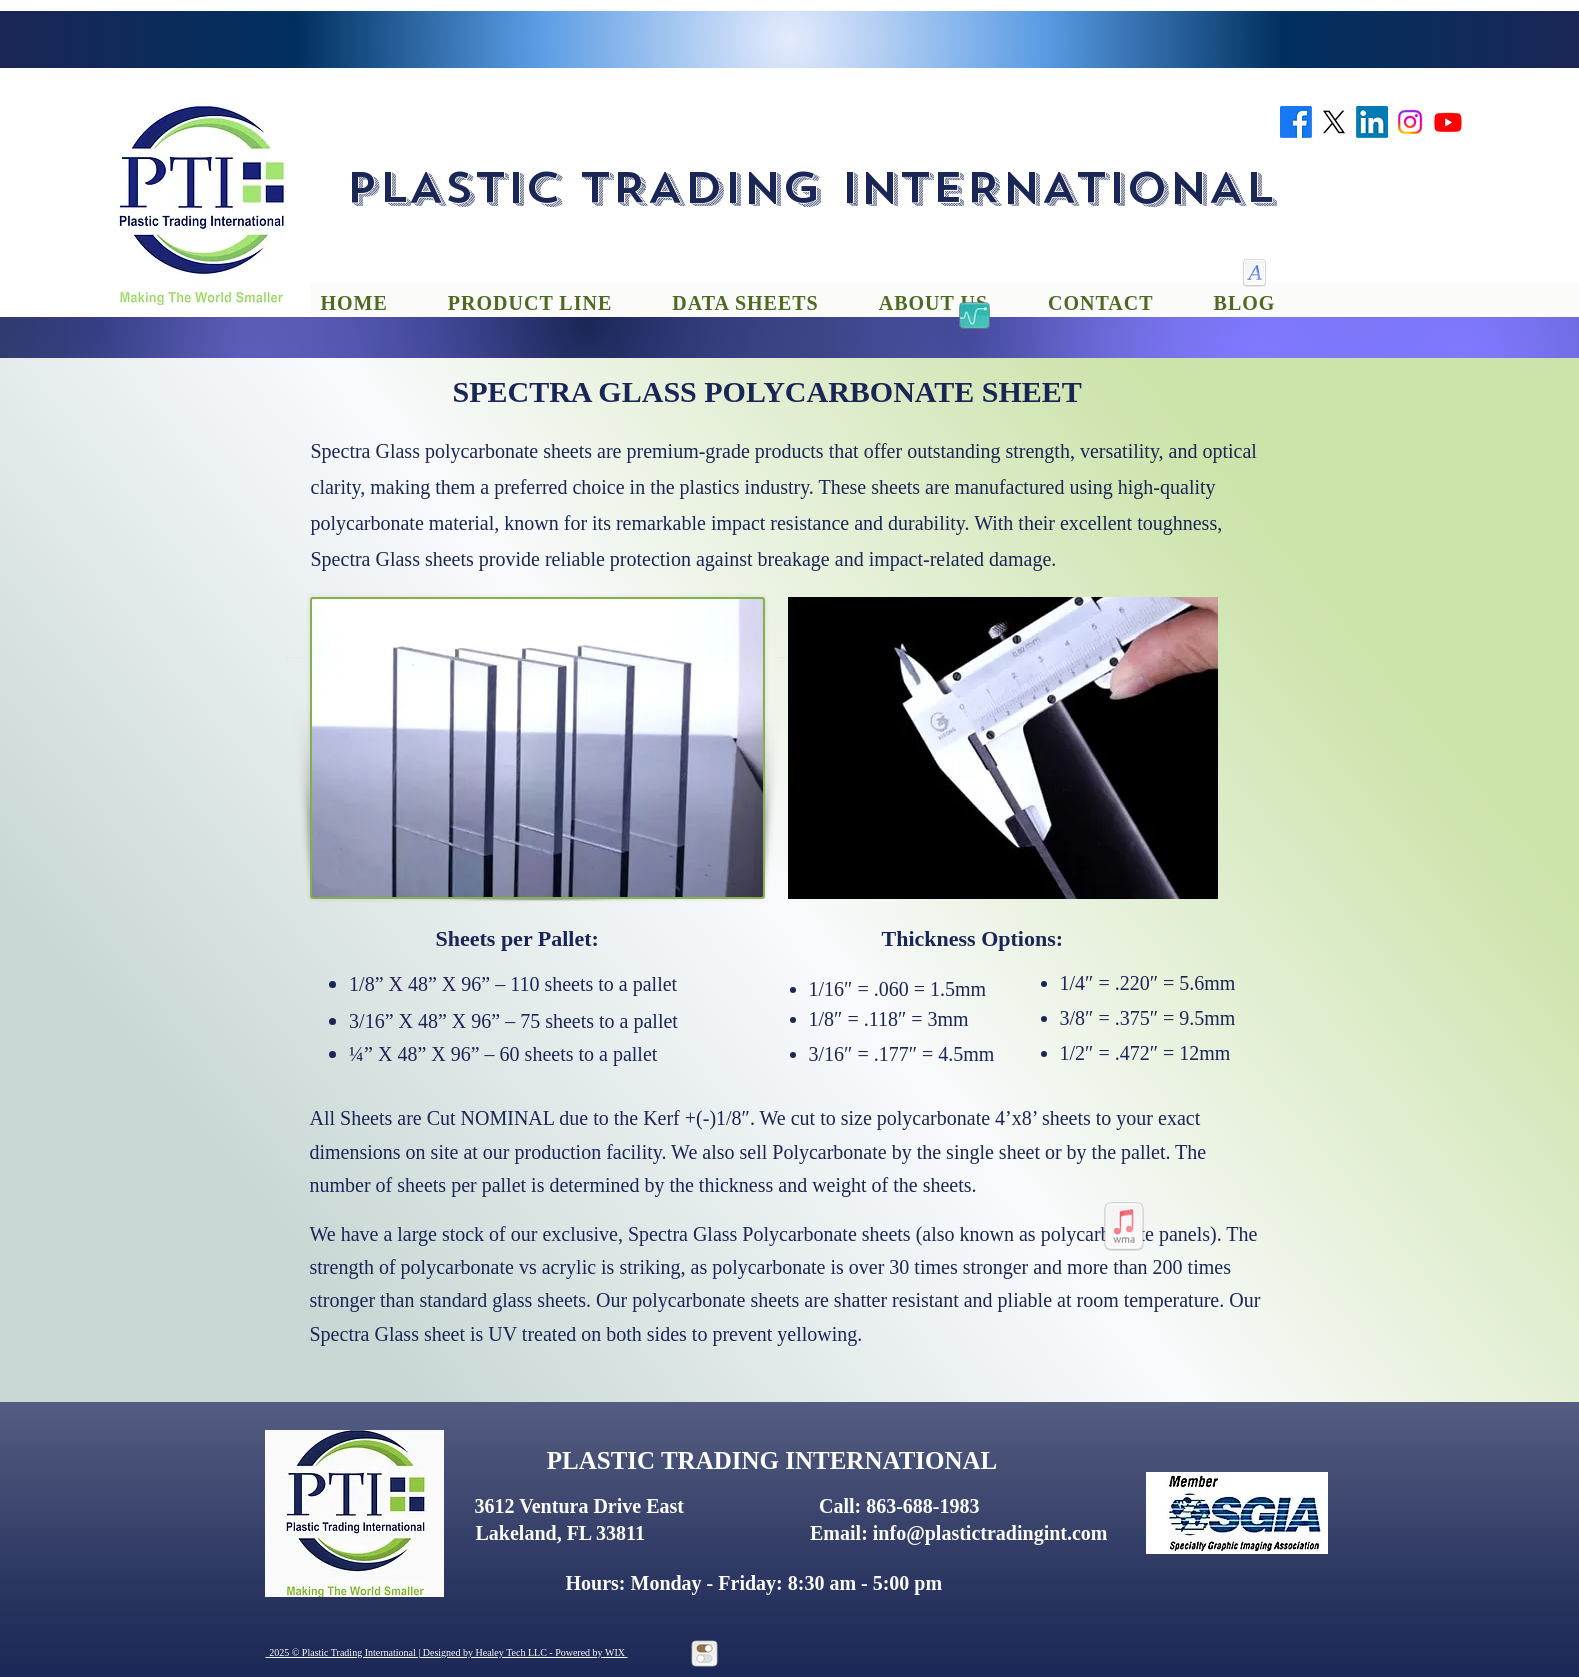 This screenshot has width=1579, height=1677. Describe the element at coordinates (1254, 272) in the screenshot. I see `a font file type indicator` at that location.